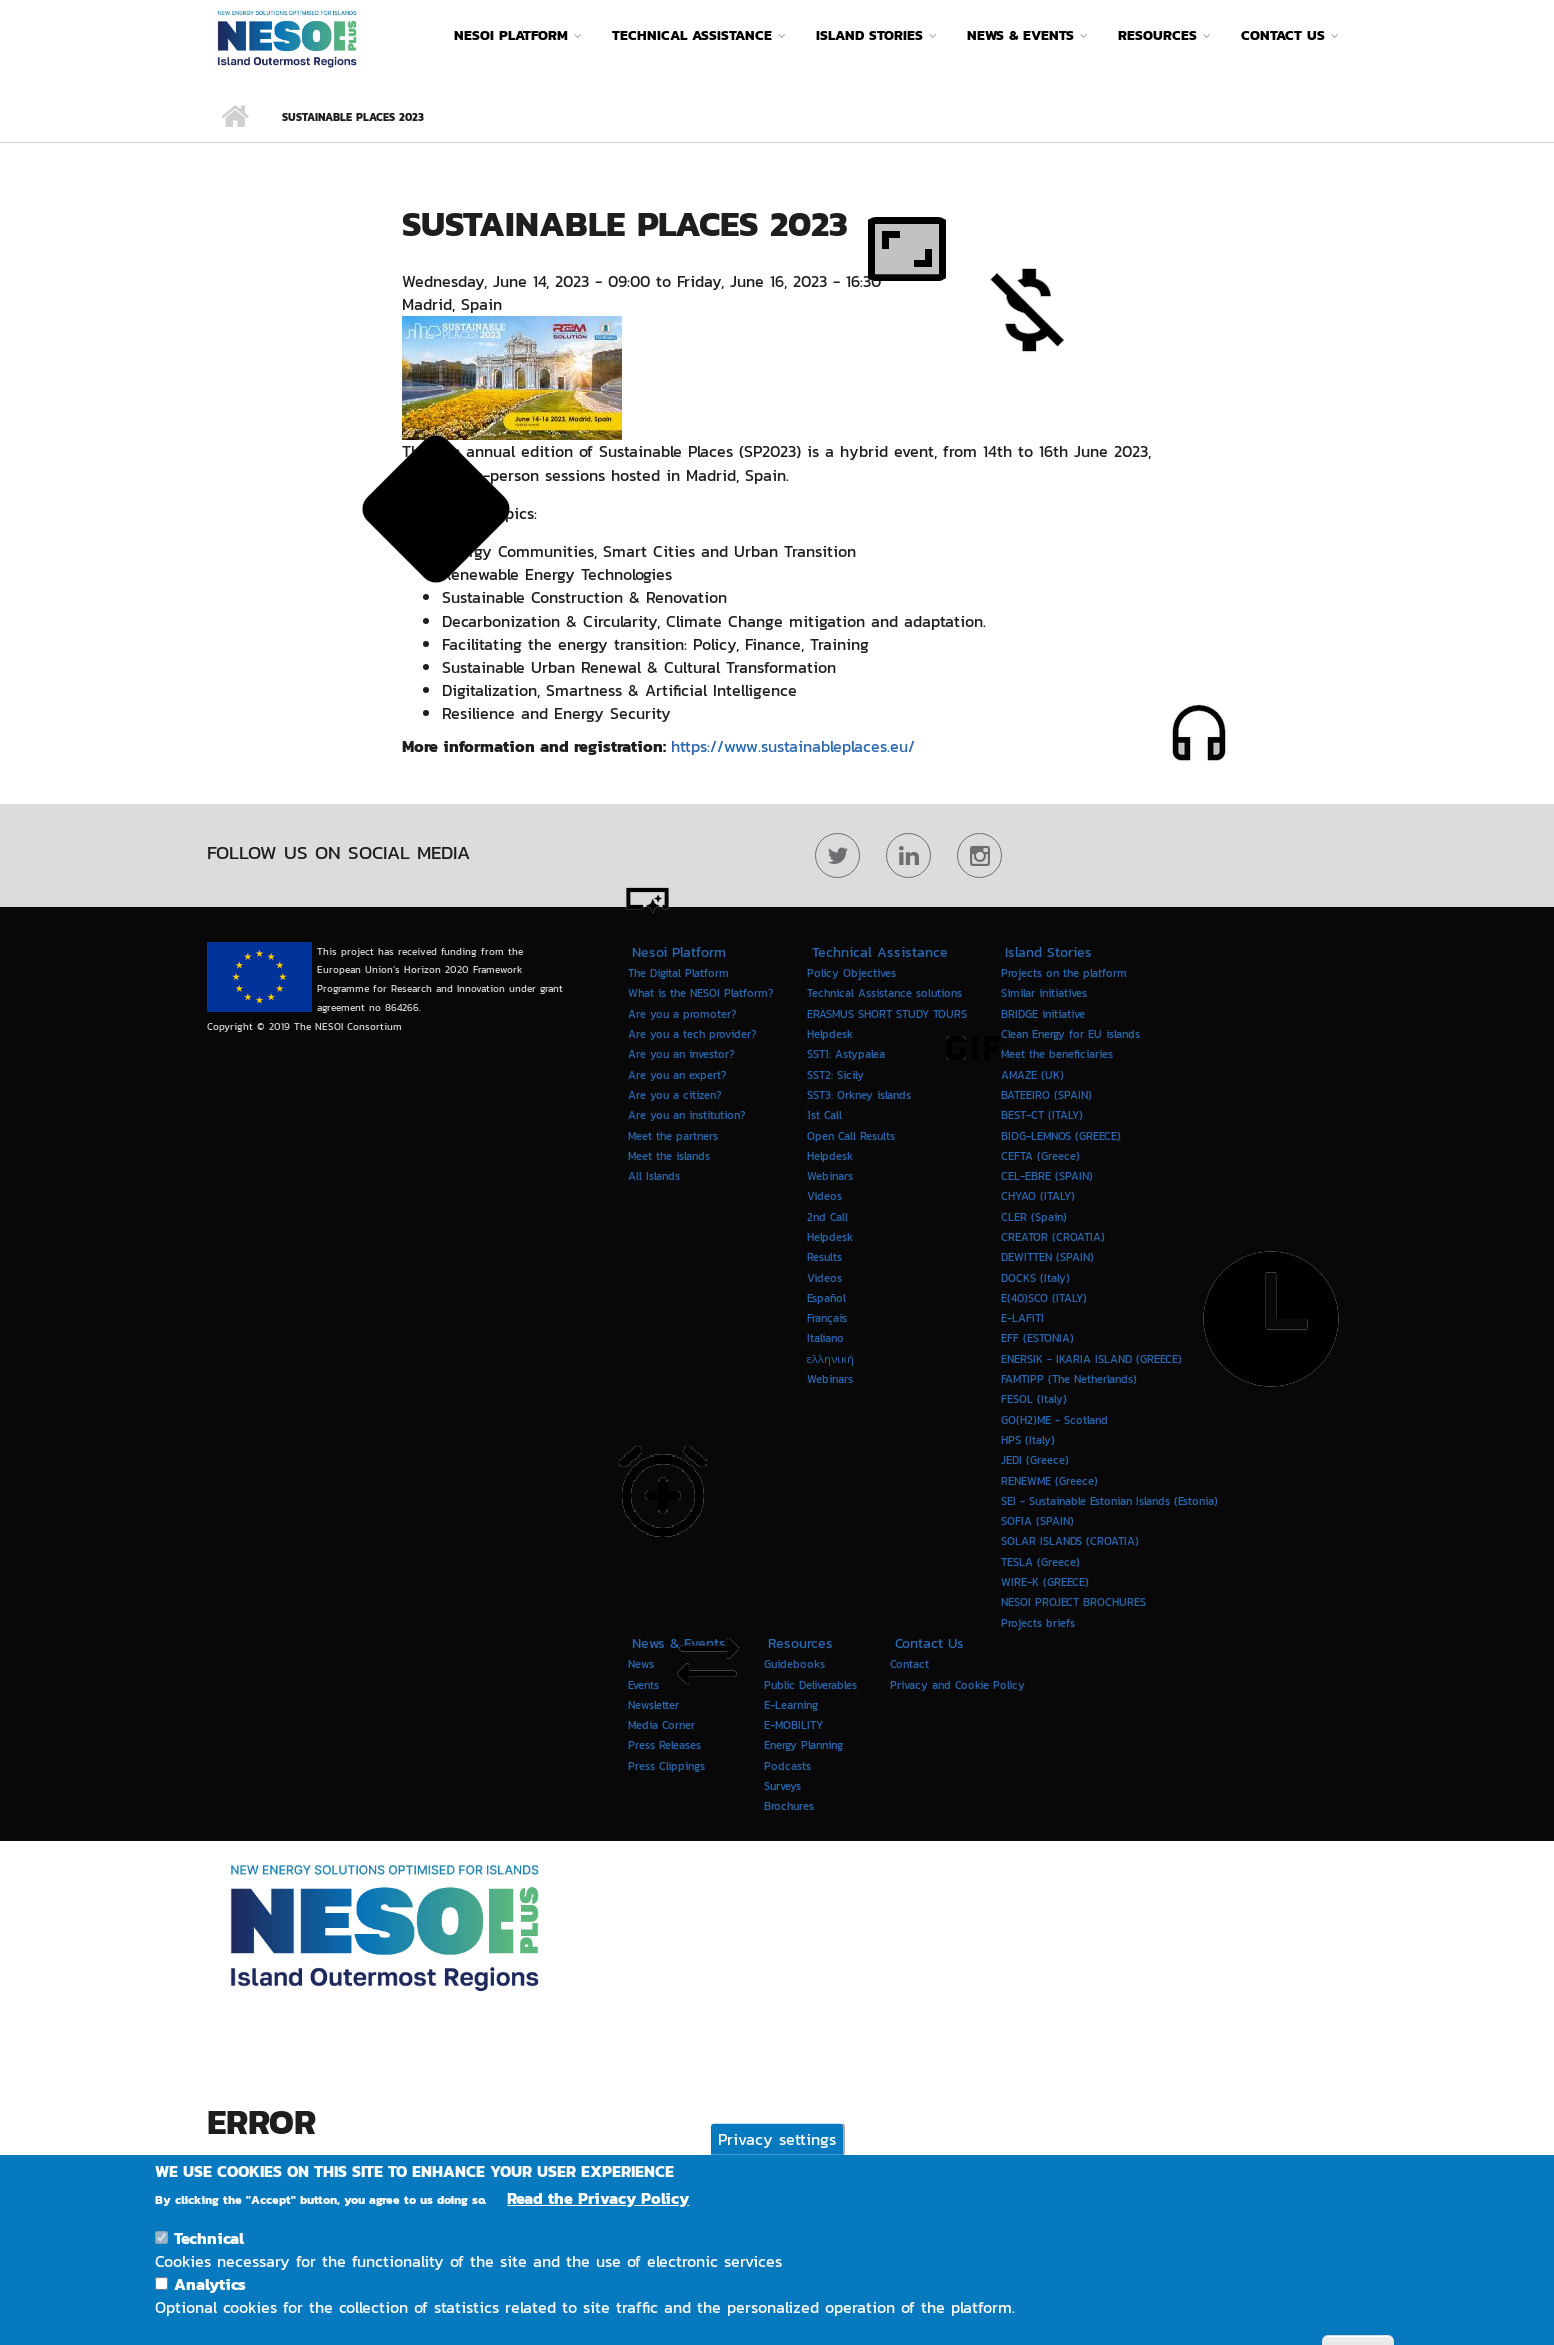 The image size is (1554, 2345). I want to click on add a new alarm, so click(663, 1491).